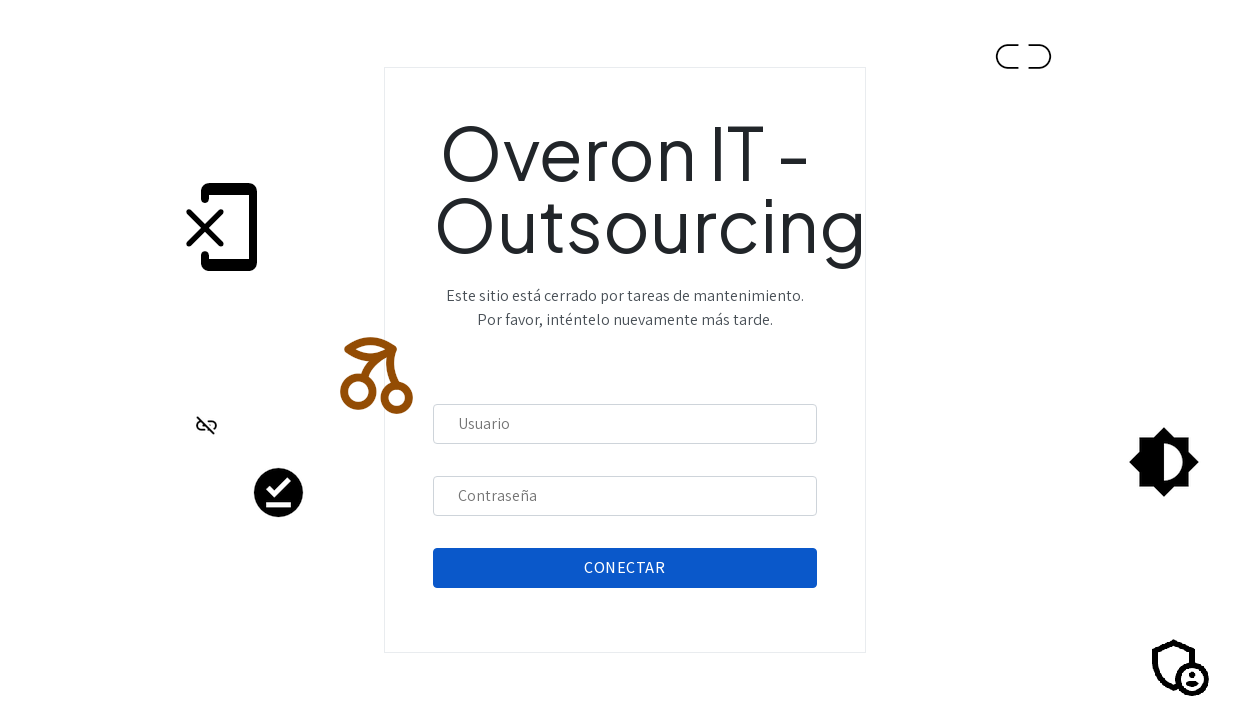 The height and width of the screenshot is (720, 1249). What do you see at coordinates (1164, 462) in the screenshot?
I see `adjust screen brightness` at bounding box center [1164, 462].